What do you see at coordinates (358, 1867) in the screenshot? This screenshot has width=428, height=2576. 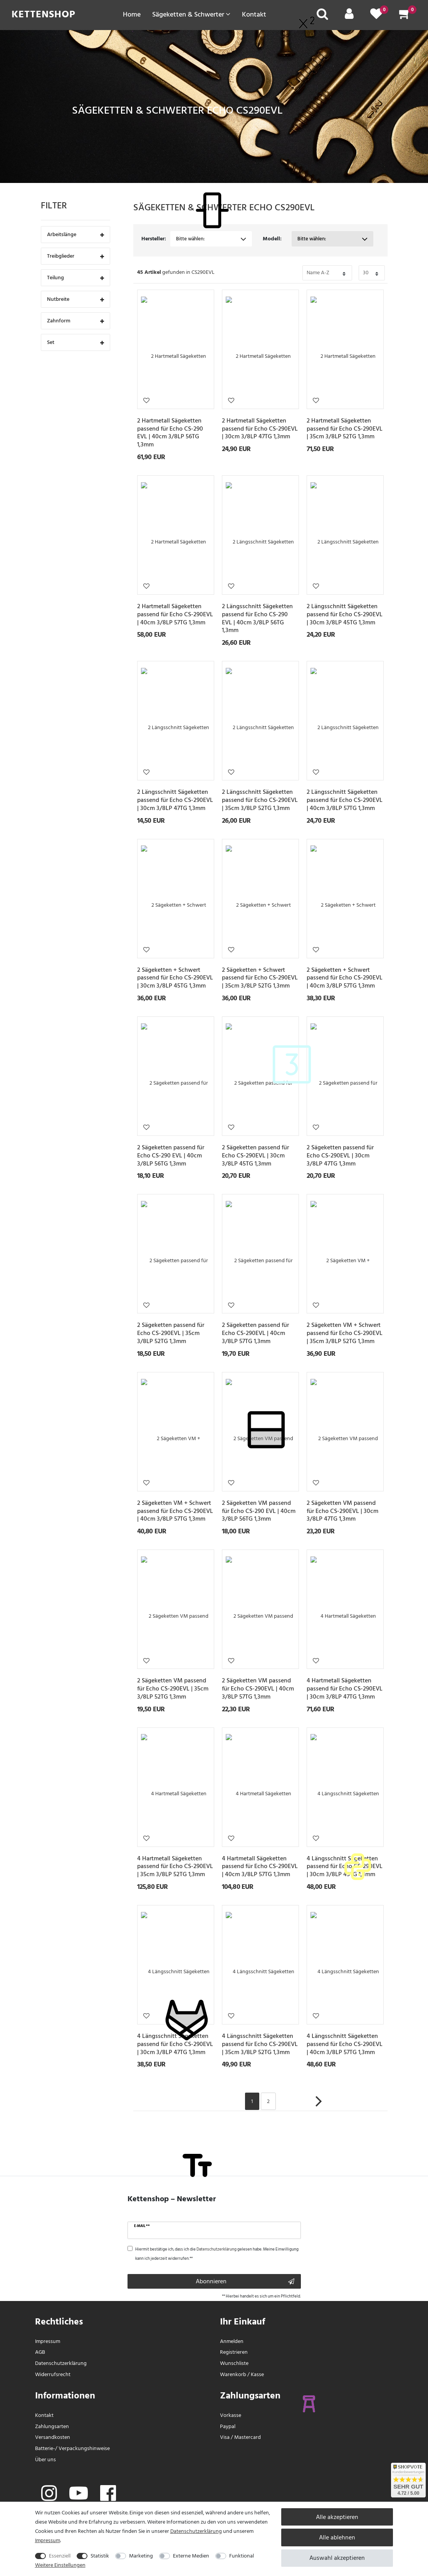 I see `indicates python programming language` at bounding box center [358, 1867].